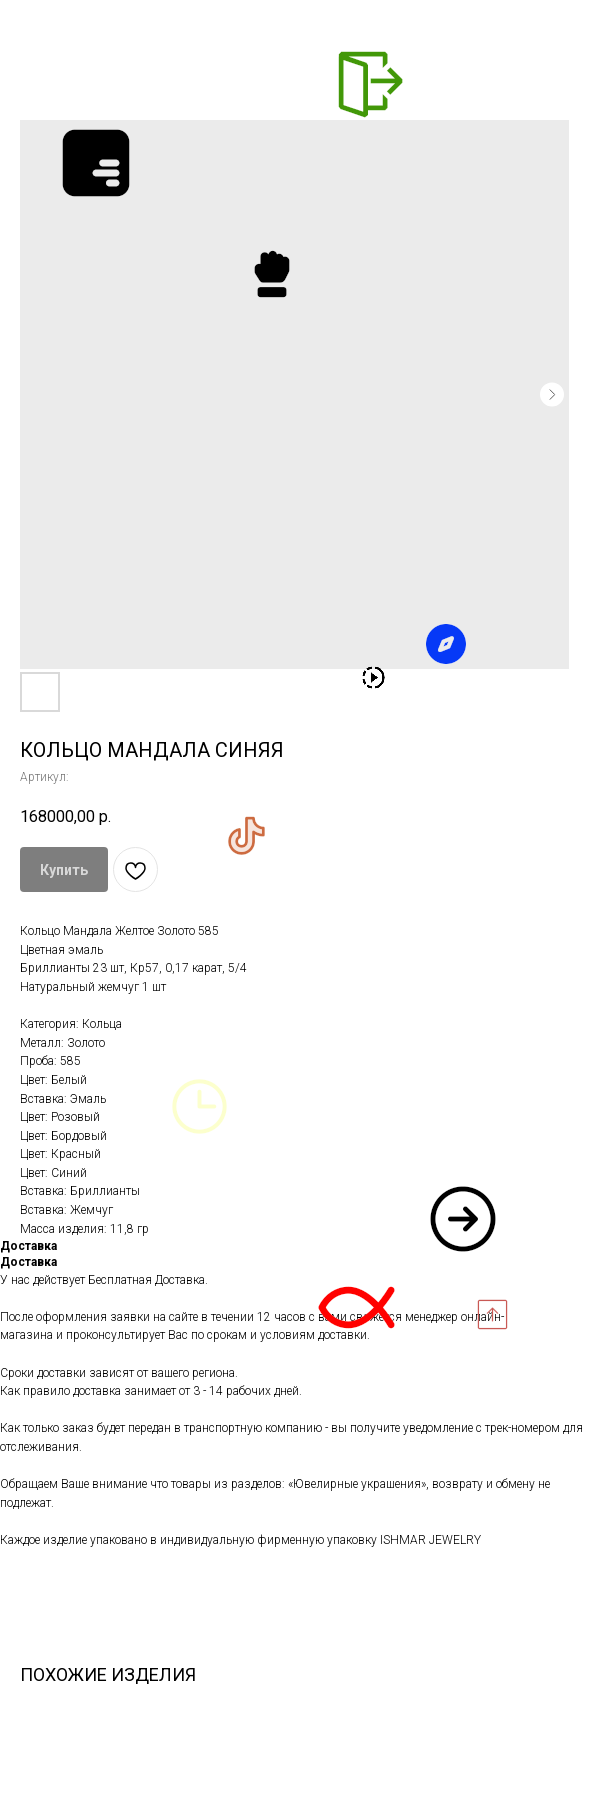  I want to click on open TikTok app, so click(246, 836).